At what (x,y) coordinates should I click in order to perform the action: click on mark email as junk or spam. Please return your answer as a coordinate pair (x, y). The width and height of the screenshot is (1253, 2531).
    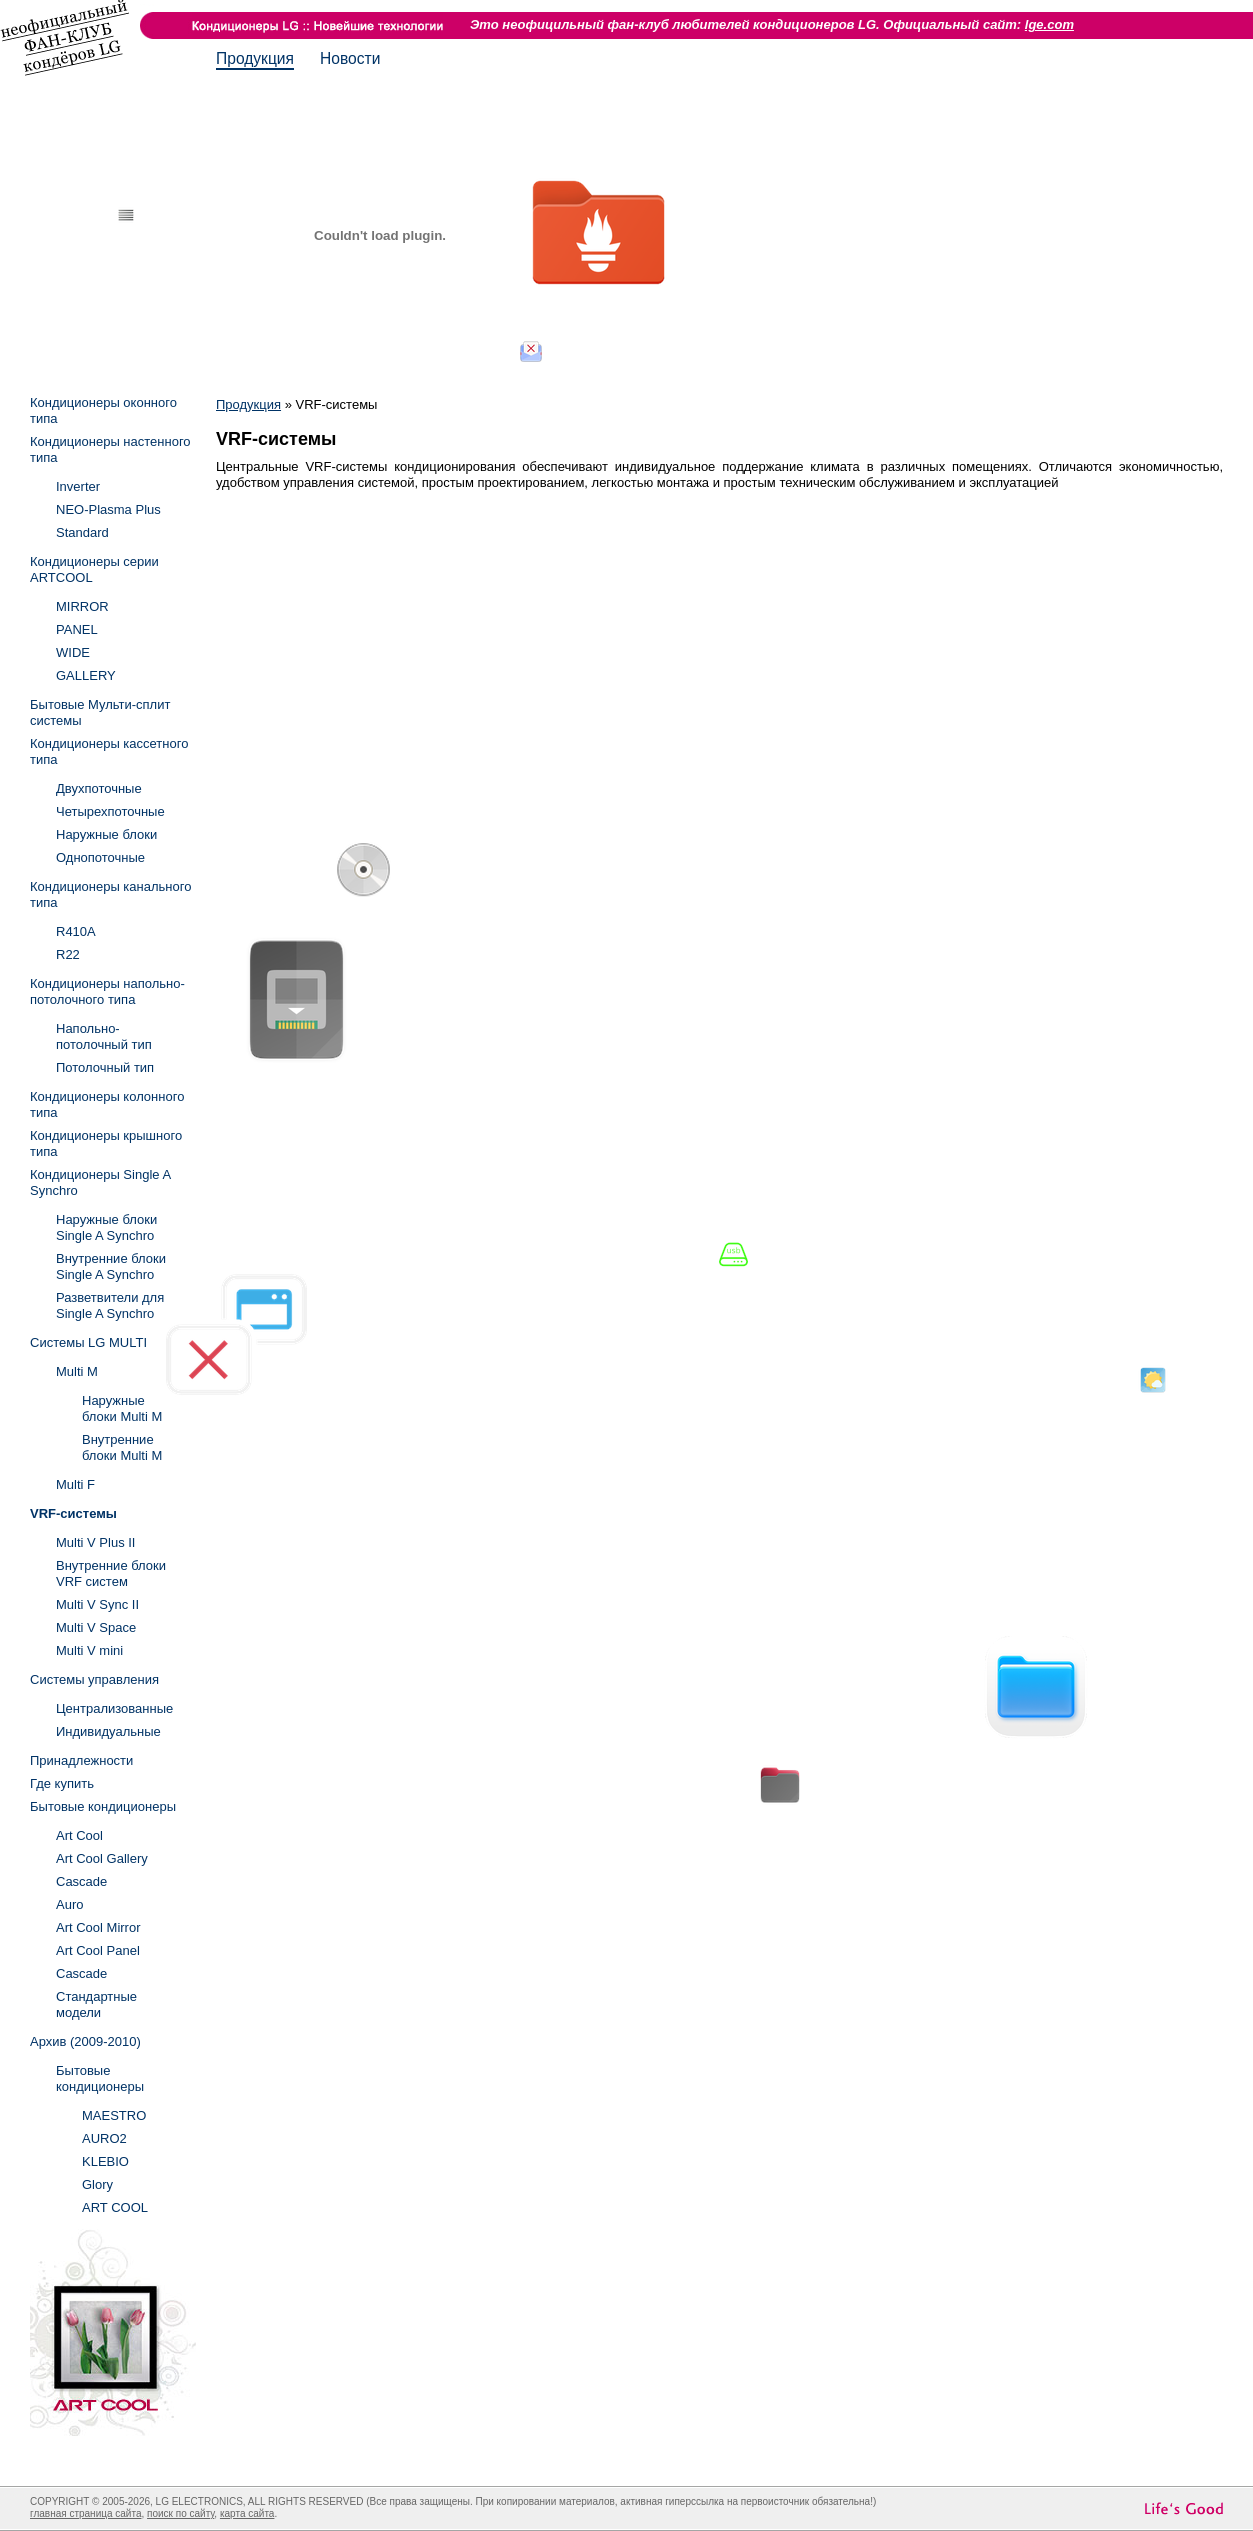
    Looking at the image, I should click on (531, 352).